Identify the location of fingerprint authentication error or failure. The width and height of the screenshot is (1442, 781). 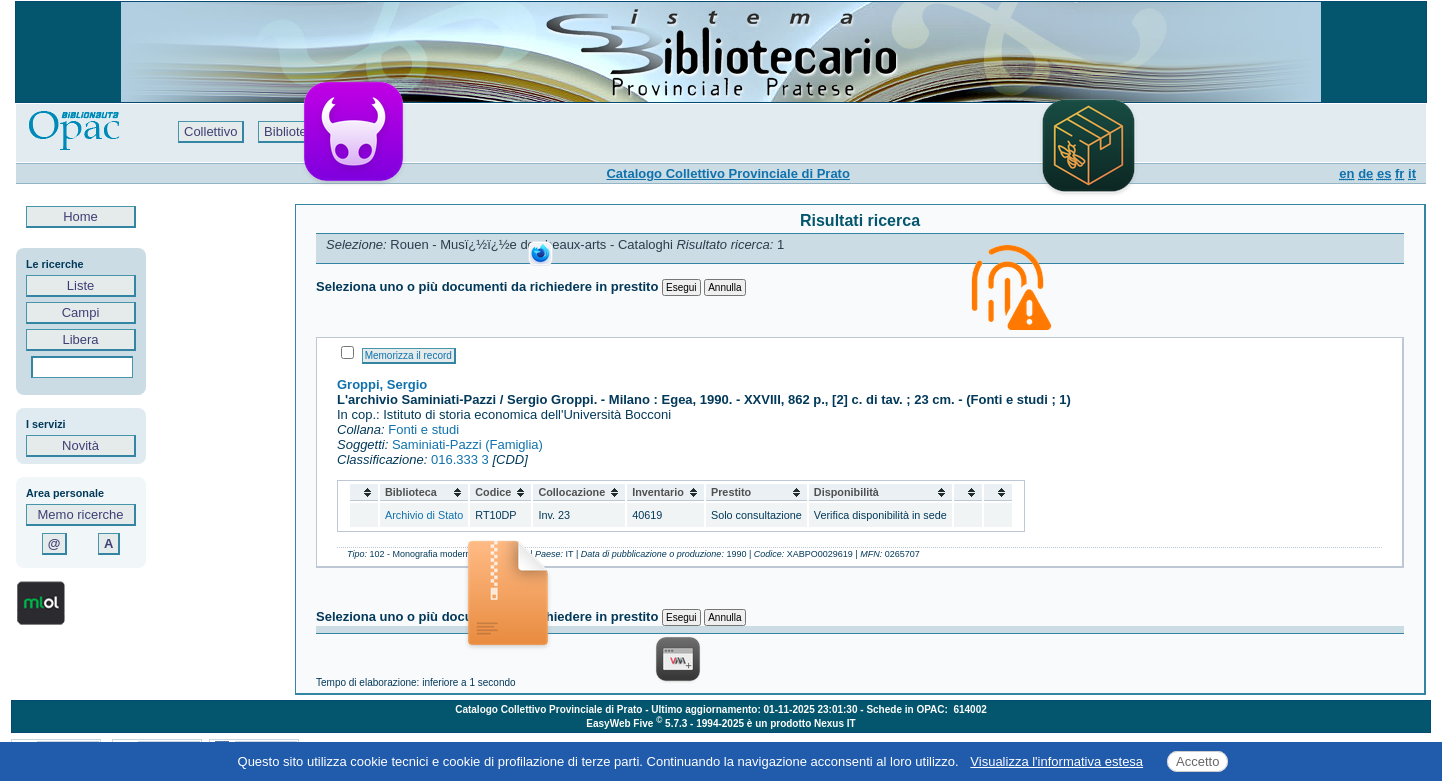
(1011, 287).